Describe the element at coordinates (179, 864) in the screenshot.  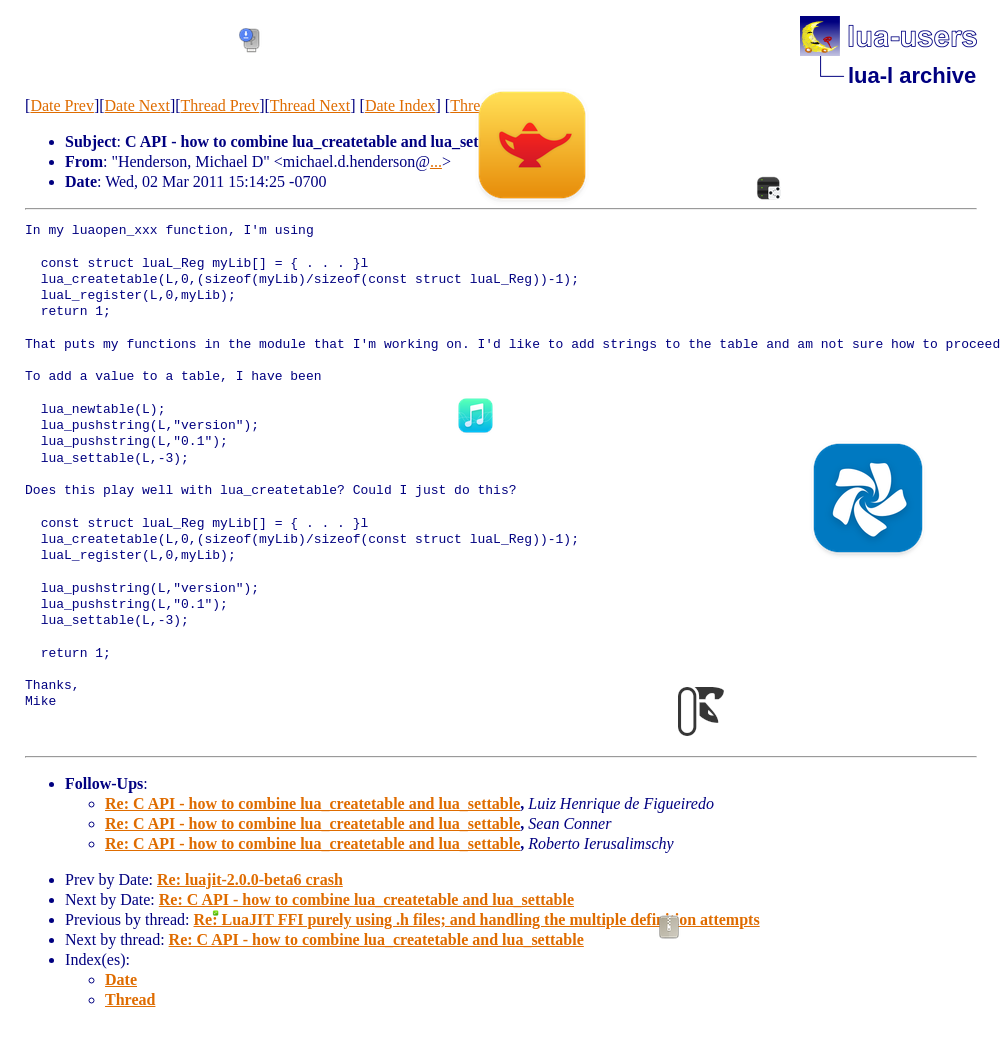
I see `open text-to-speech settings` at that location.